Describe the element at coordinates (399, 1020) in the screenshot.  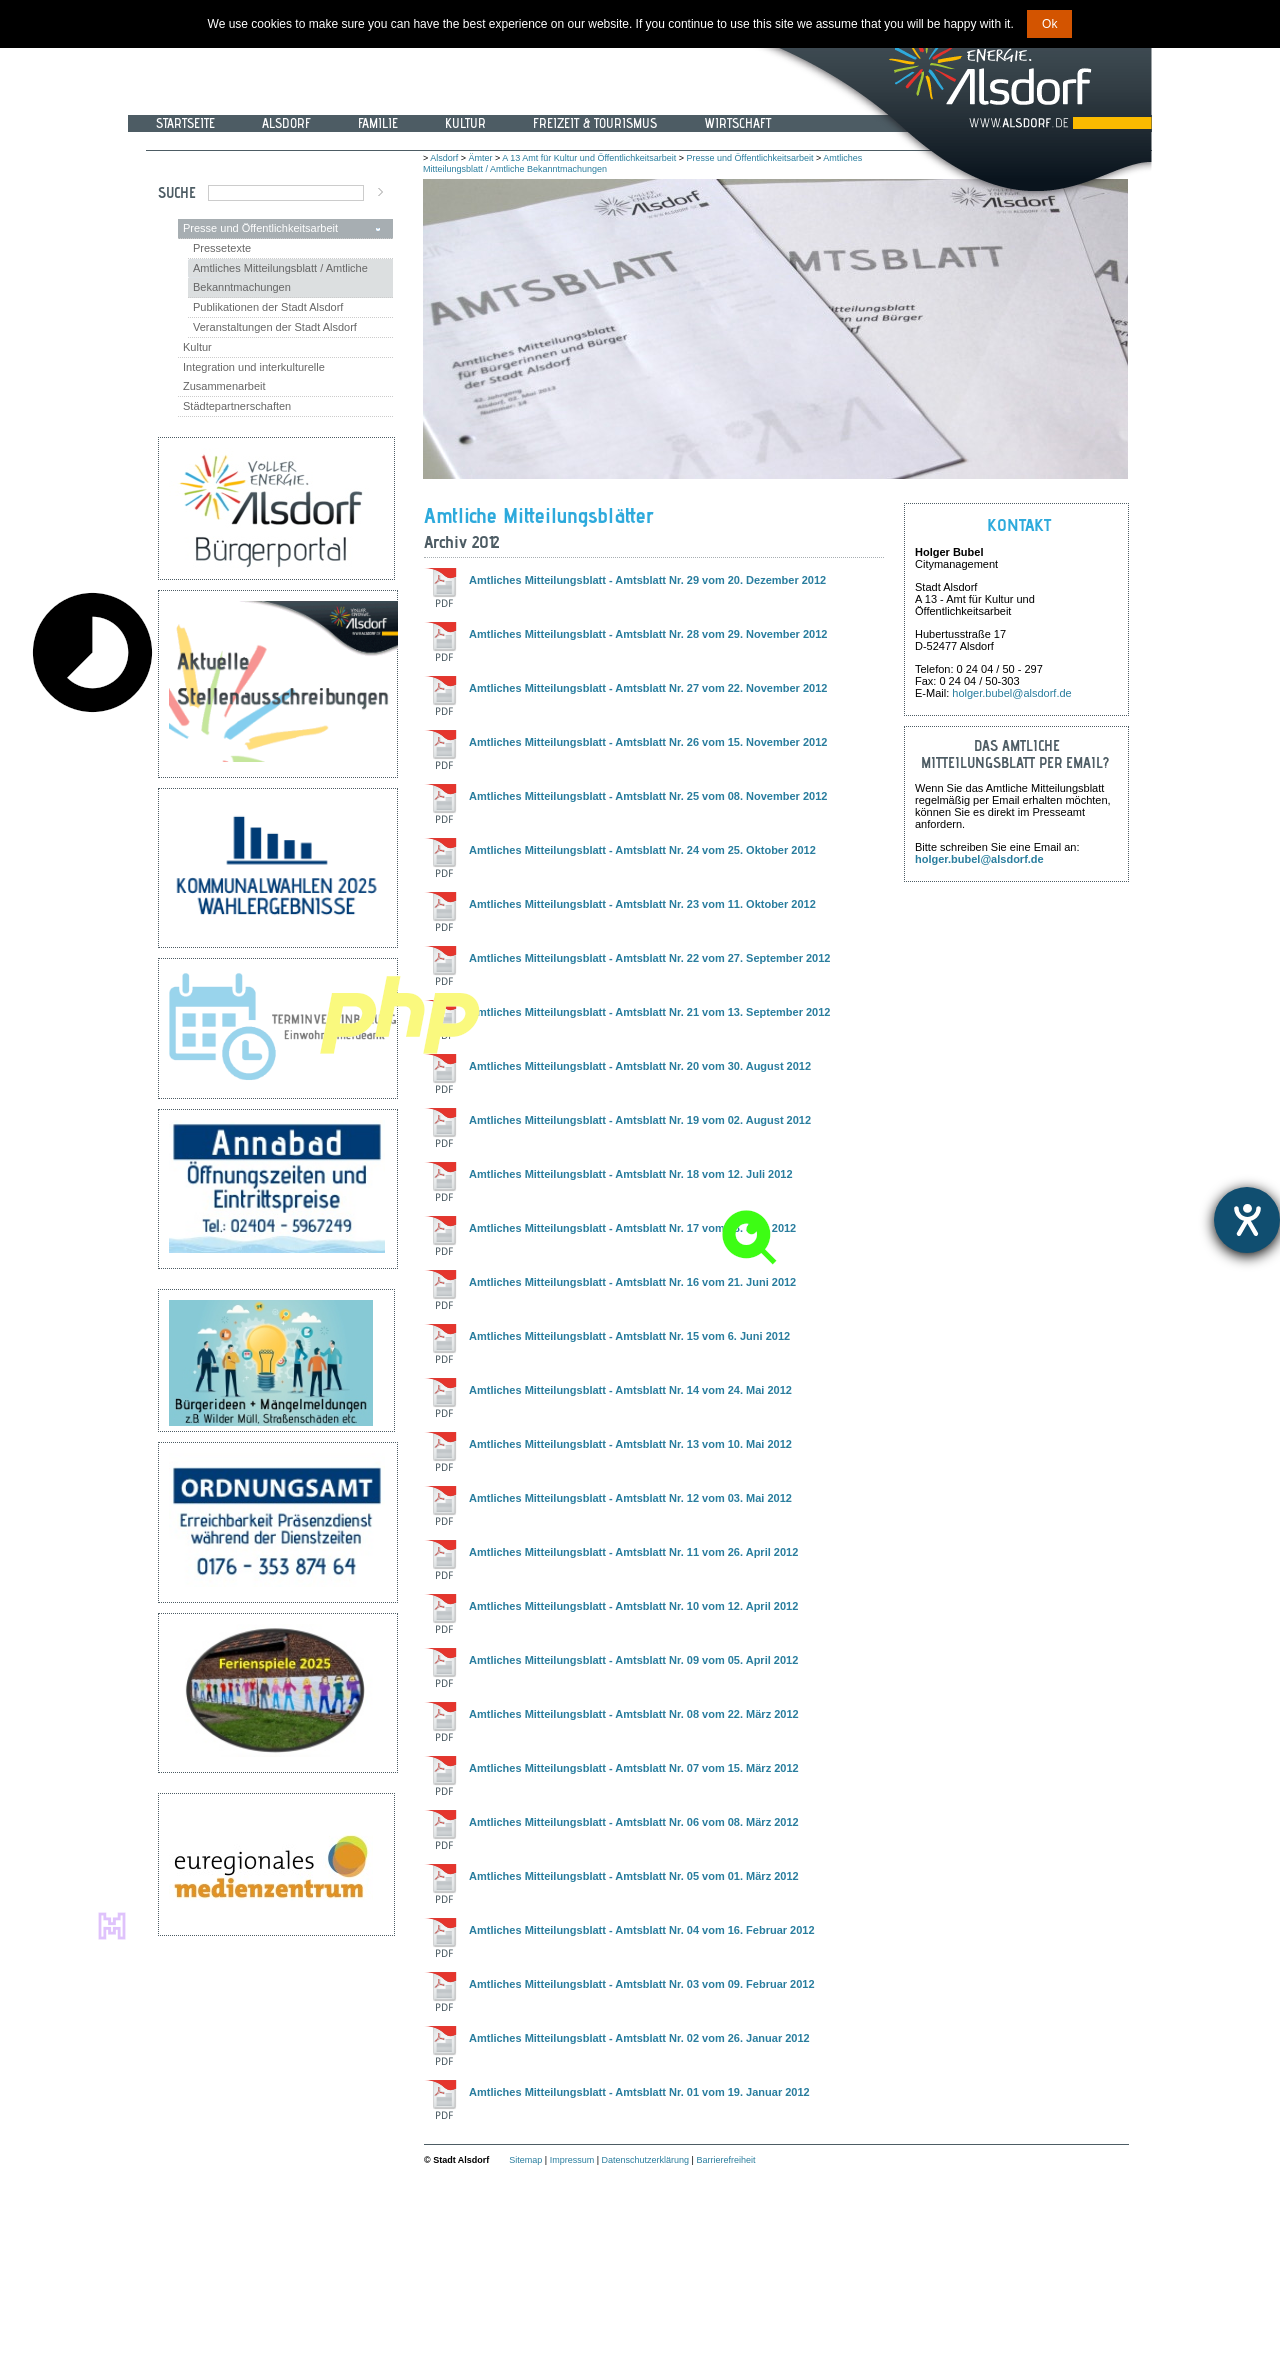
I see `indicates PHP programming language` at that location.